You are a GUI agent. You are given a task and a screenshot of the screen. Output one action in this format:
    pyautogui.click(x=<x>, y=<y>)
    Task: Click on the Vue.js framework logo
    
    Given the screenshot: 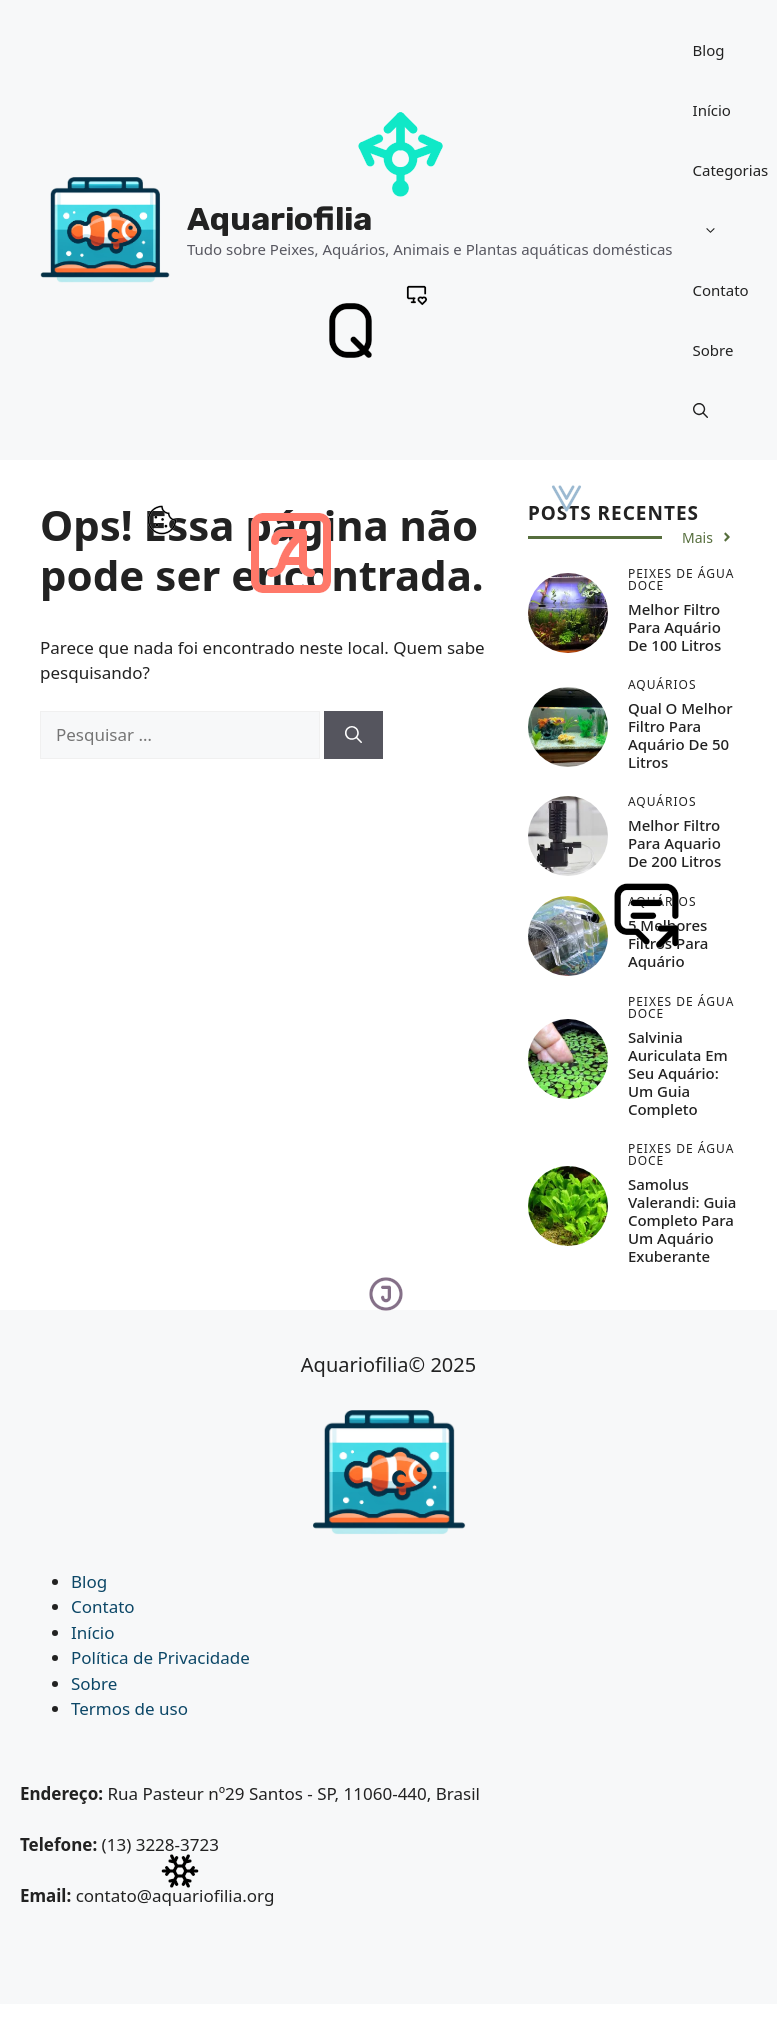 What is the action you would take?
    pyautogui.click(x=566, y=498)
    